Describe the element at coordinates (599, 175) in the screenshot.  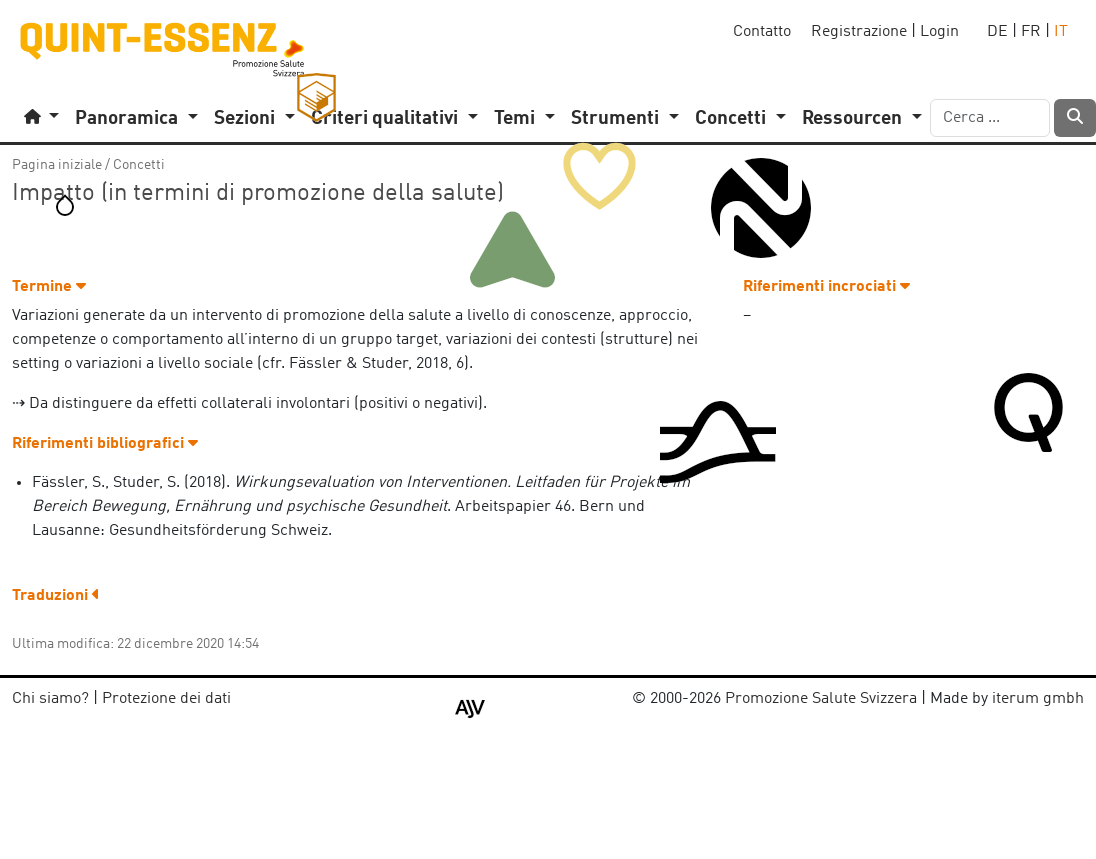
I see `add to favorites` at that location.